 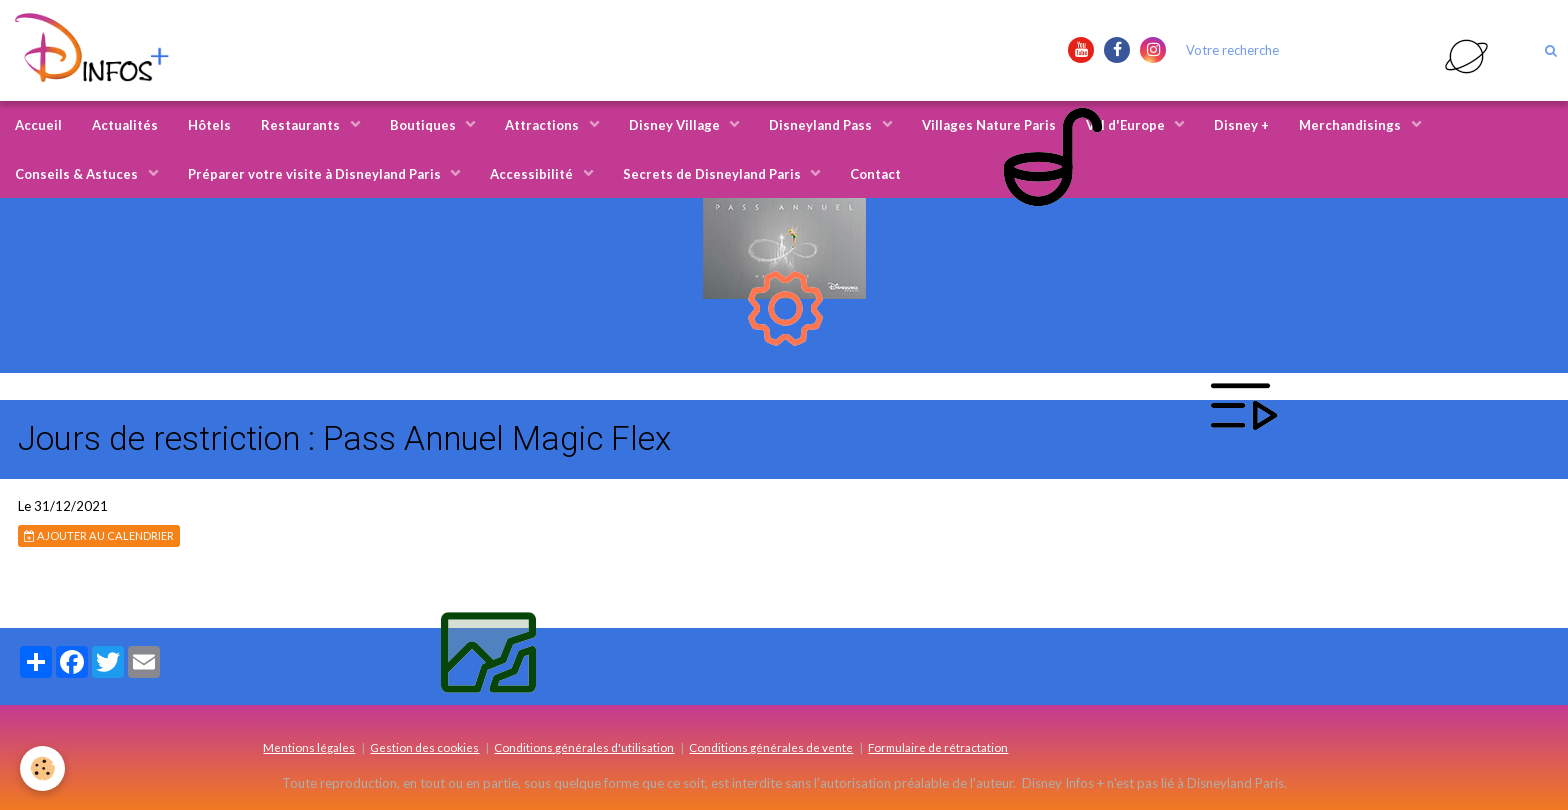 What do you see at coordinates (1053, 157) in the screenshot?
I see `access cooking or recipe features` at bounding box center [1053, 157].